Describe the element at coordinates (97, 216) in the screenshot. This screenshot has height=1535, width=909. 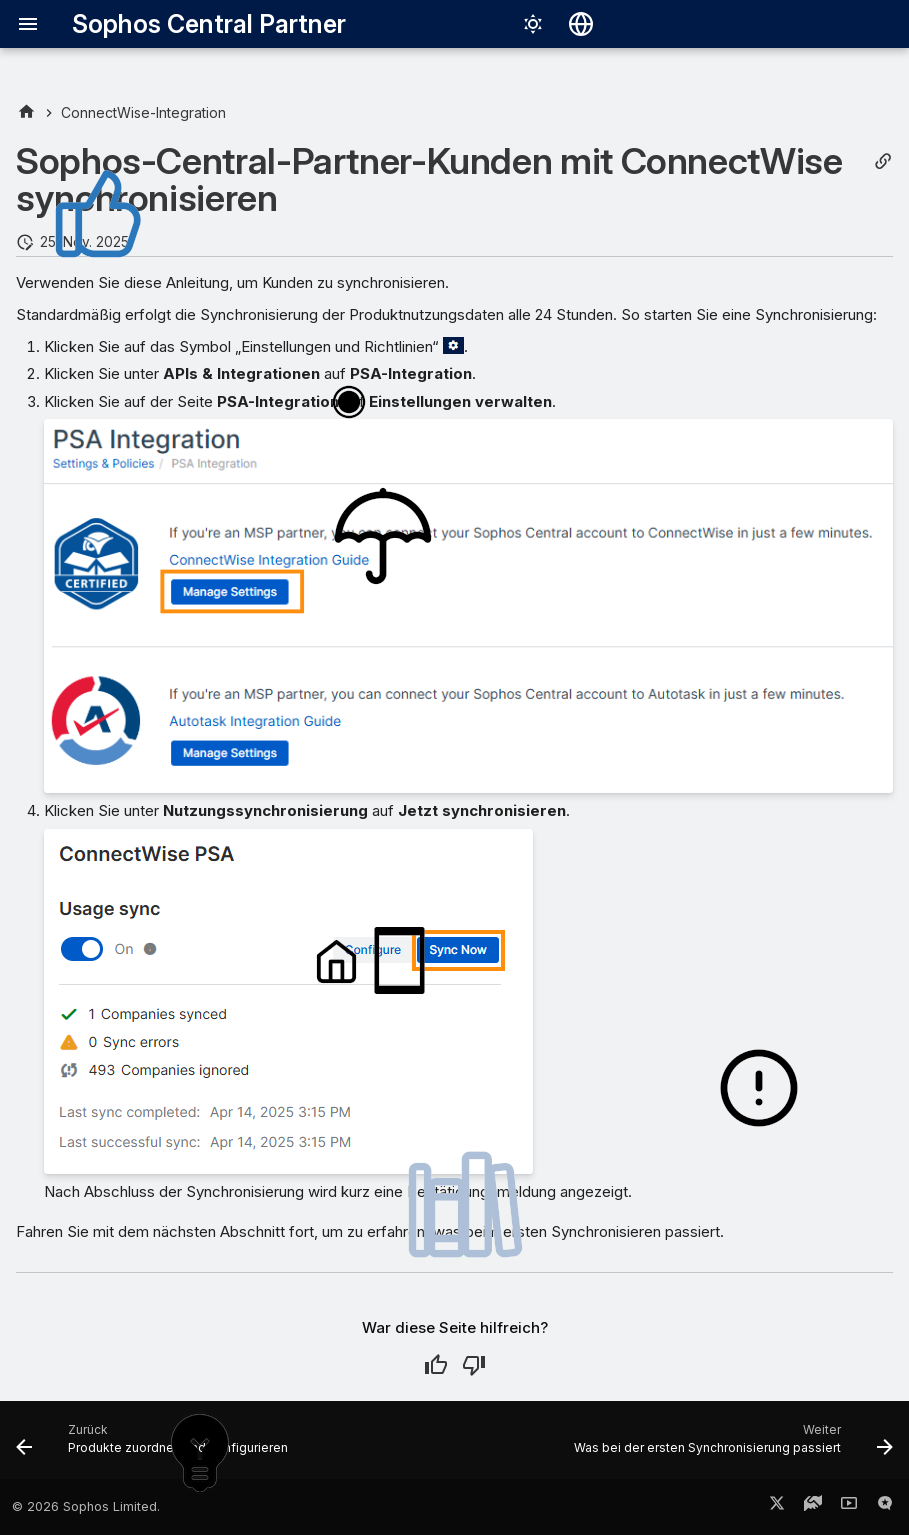
I see `like or upvote content` at that location.